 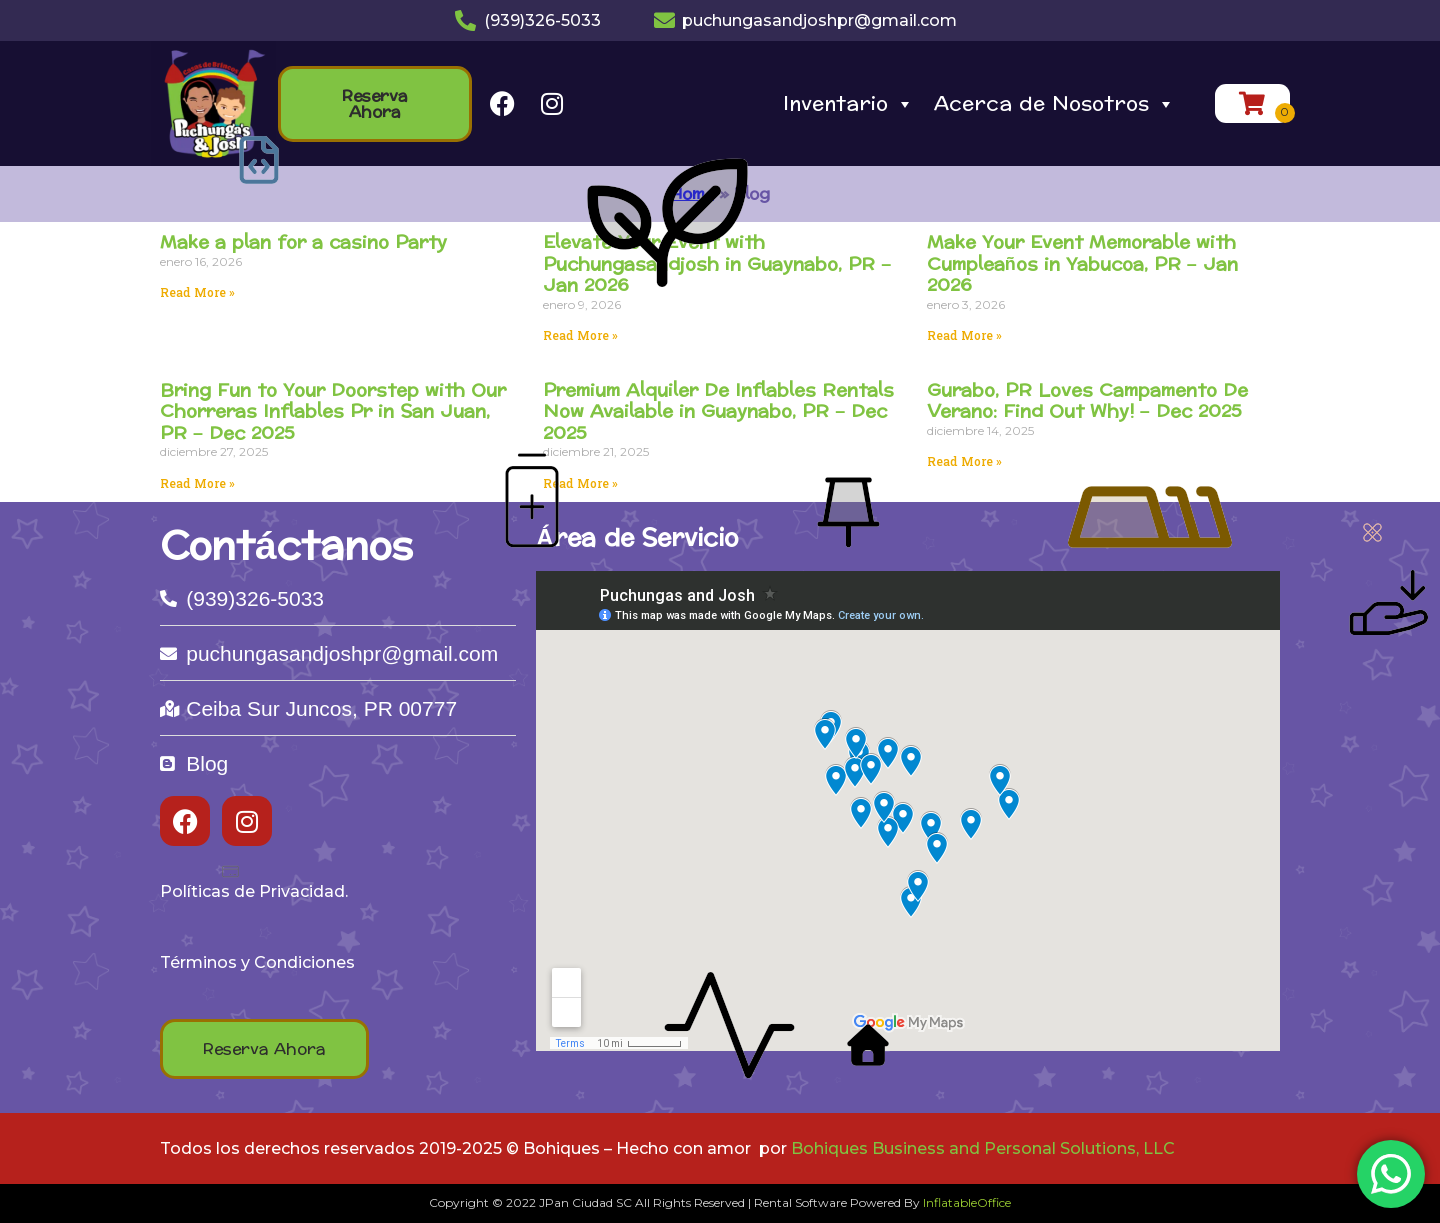 I want to click on navigate to home screen, so click(x=868, y=1045).